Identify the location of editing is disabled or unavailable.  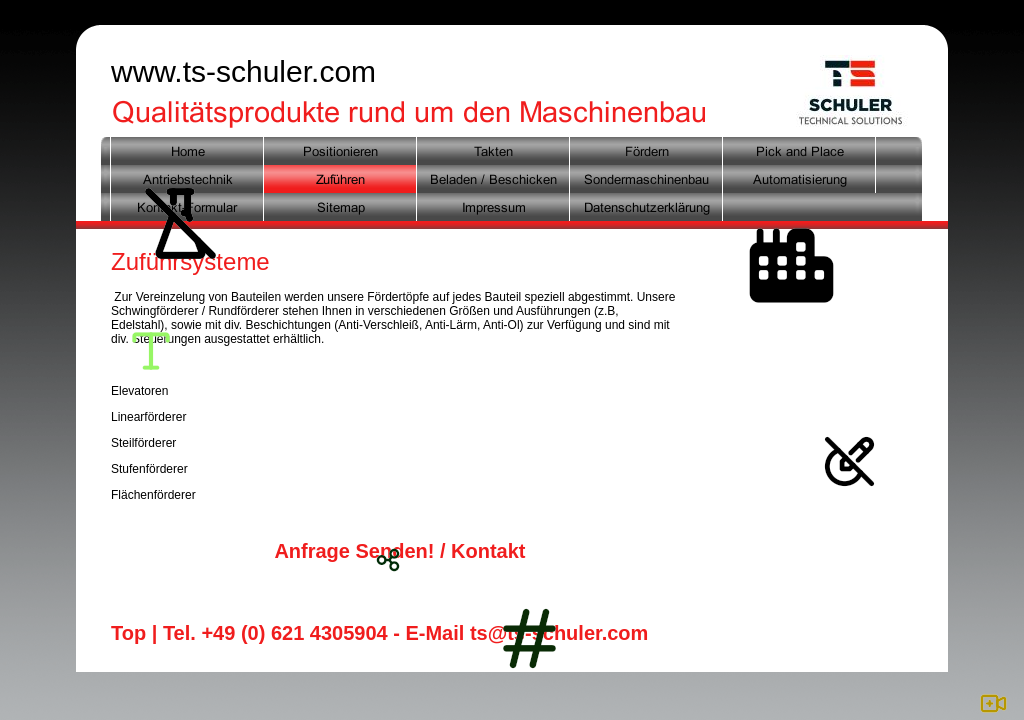
(849, 461).